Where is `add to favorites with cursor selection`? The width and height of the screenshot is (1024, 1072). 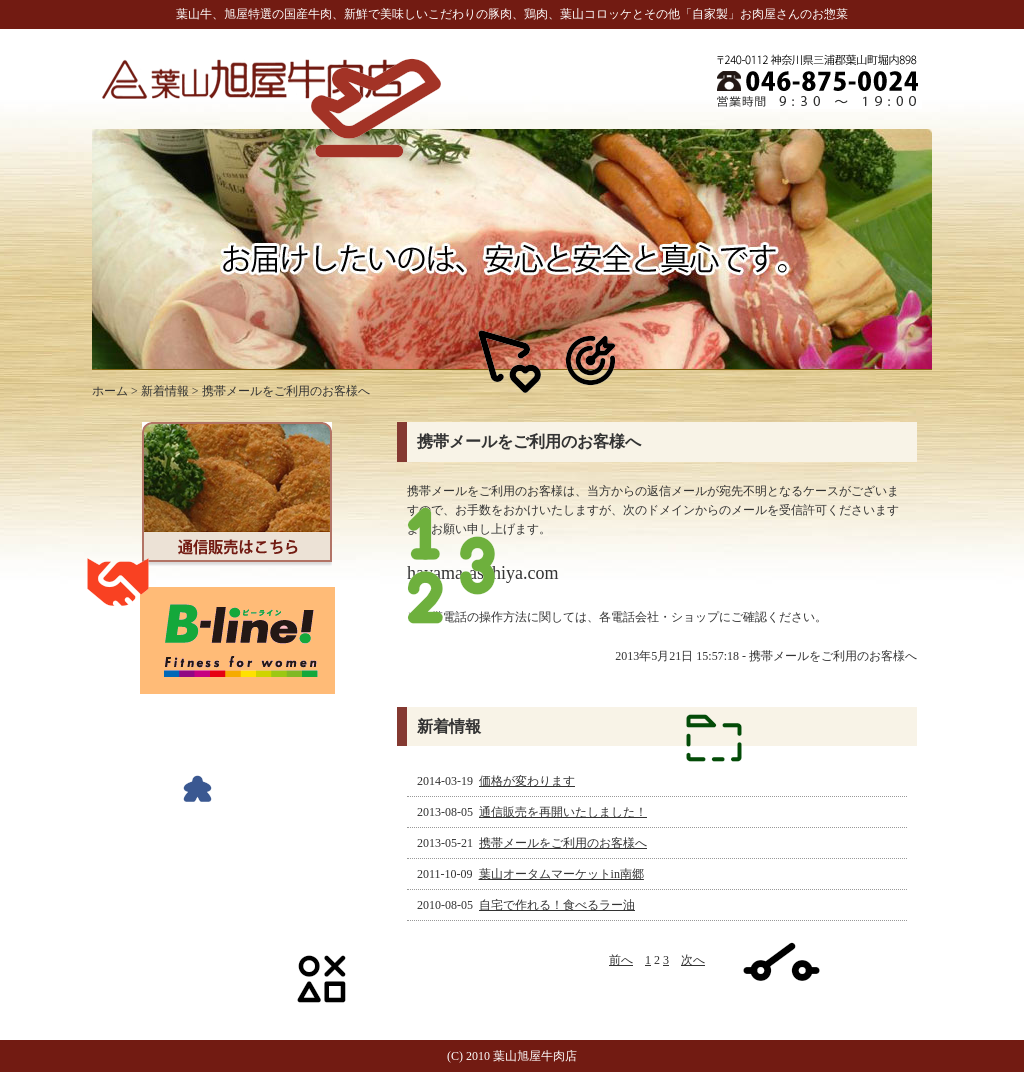 add to favorites with cursor selection is located at coordinates (506, 358).